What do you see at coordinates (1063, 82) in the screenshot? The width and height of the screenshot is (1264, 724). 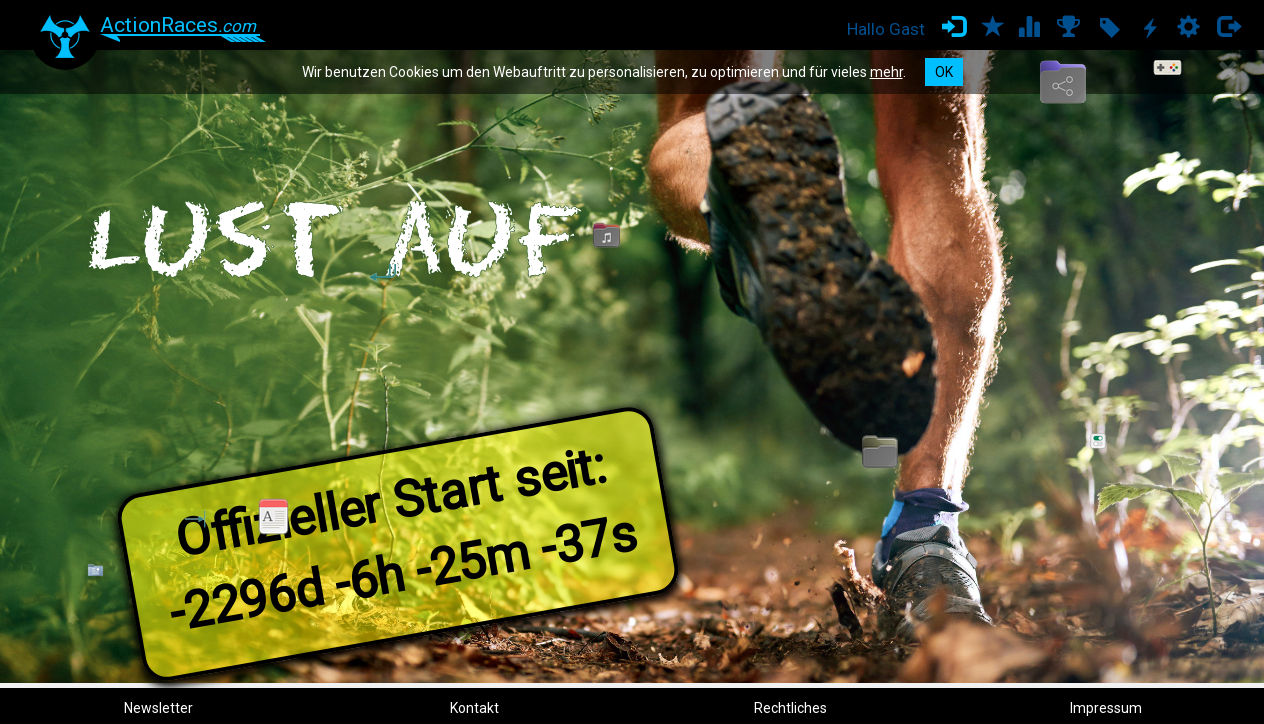 I see `open your public shared folder` at bounding box center [1063, 82].